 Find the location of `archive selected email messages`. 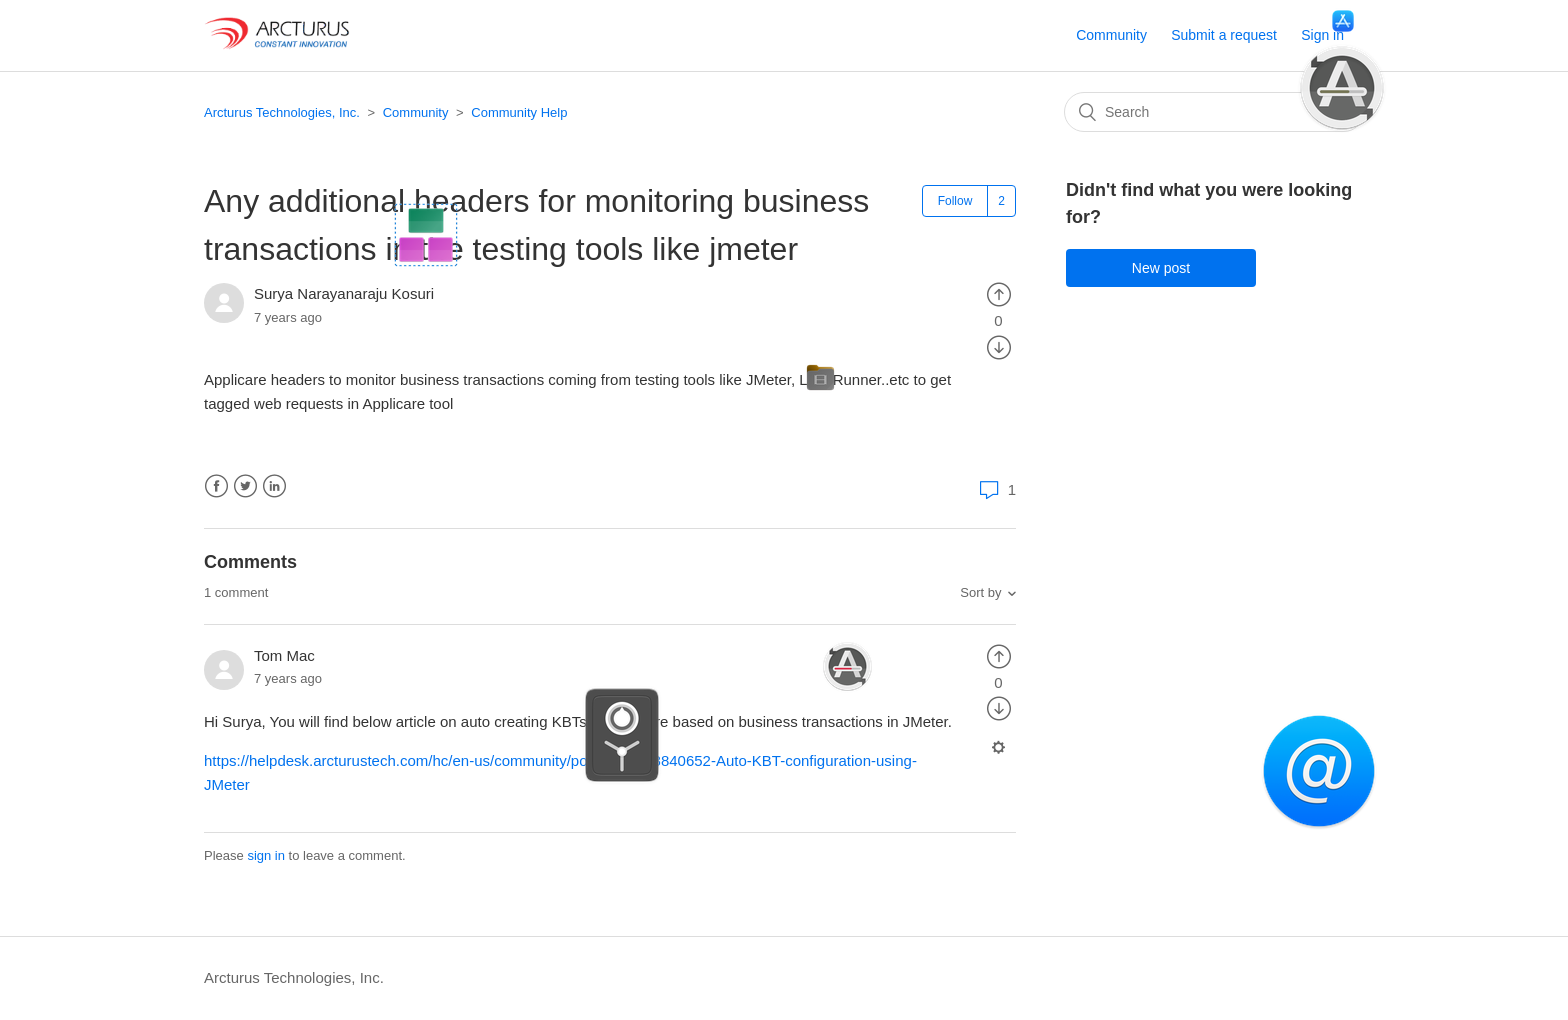

archive selected email messages is located at coordinates (622, 735).